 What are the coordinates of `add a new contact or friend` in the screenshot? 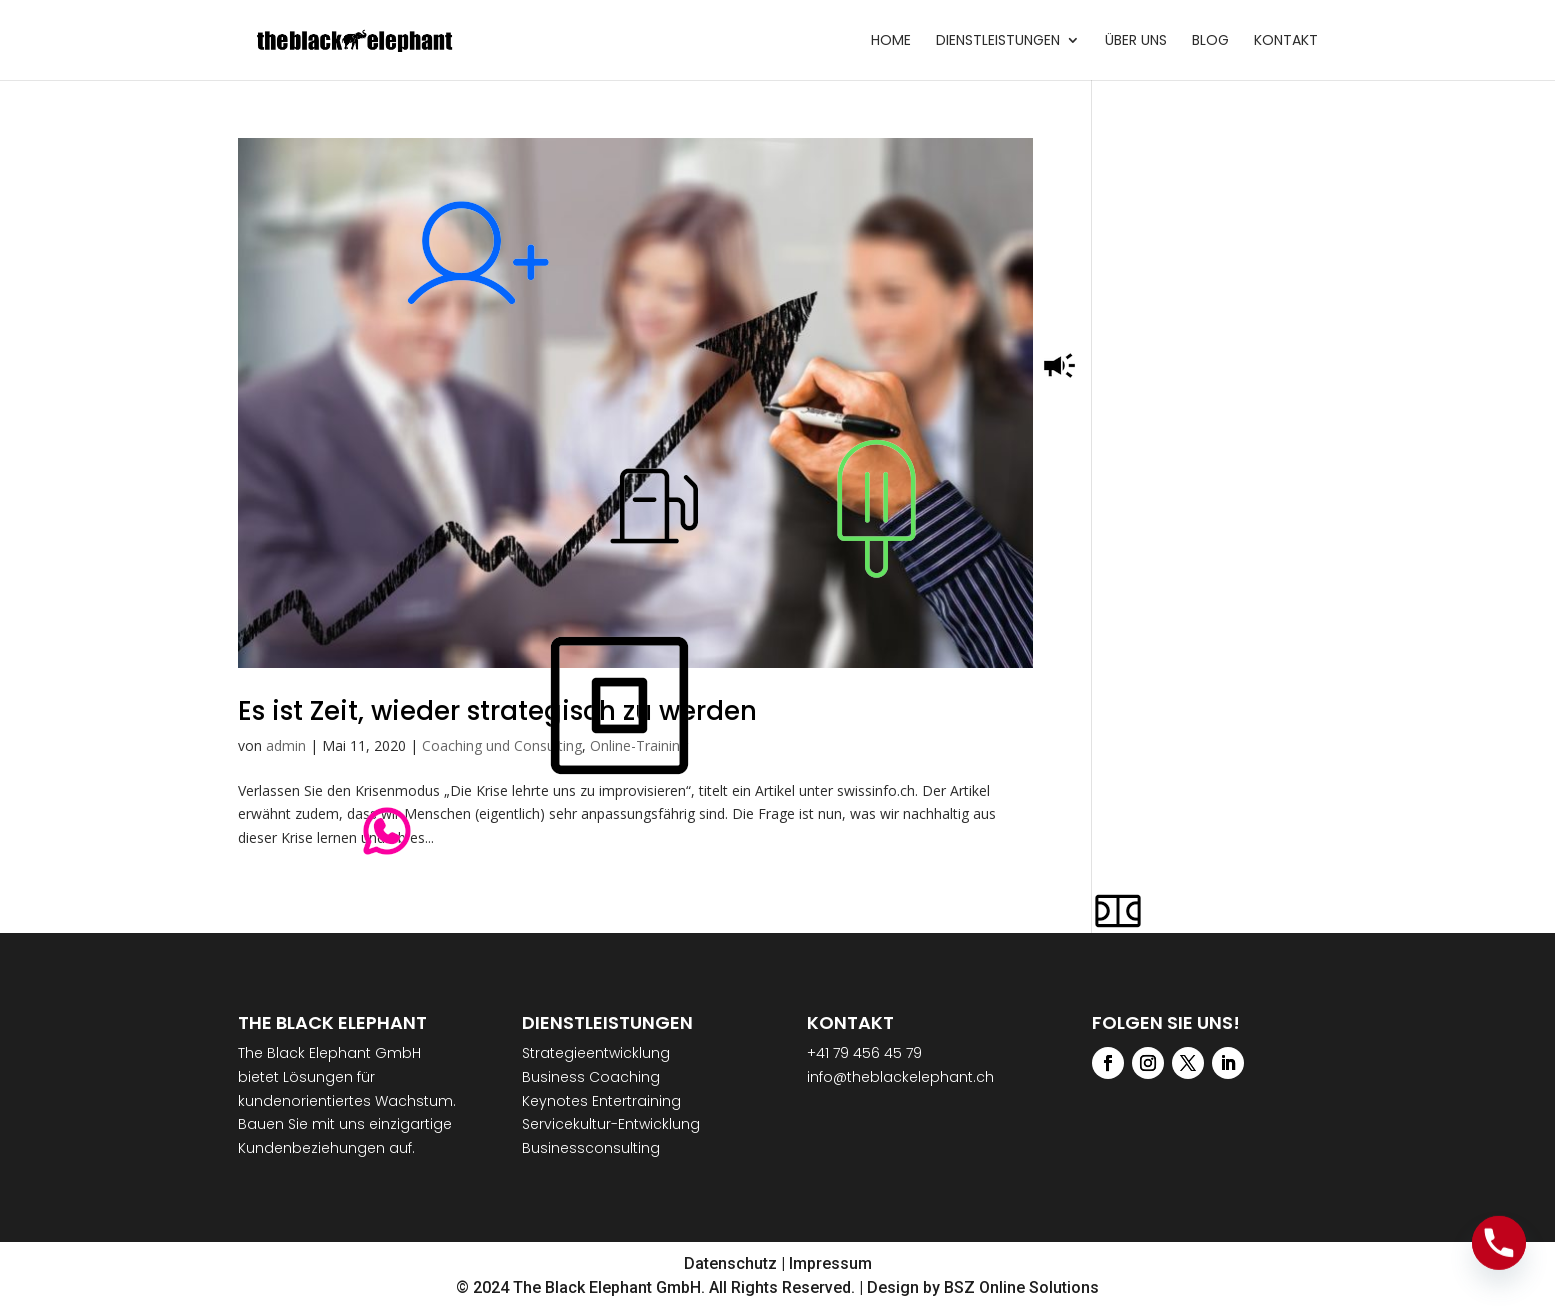 It's located at (473, 257).